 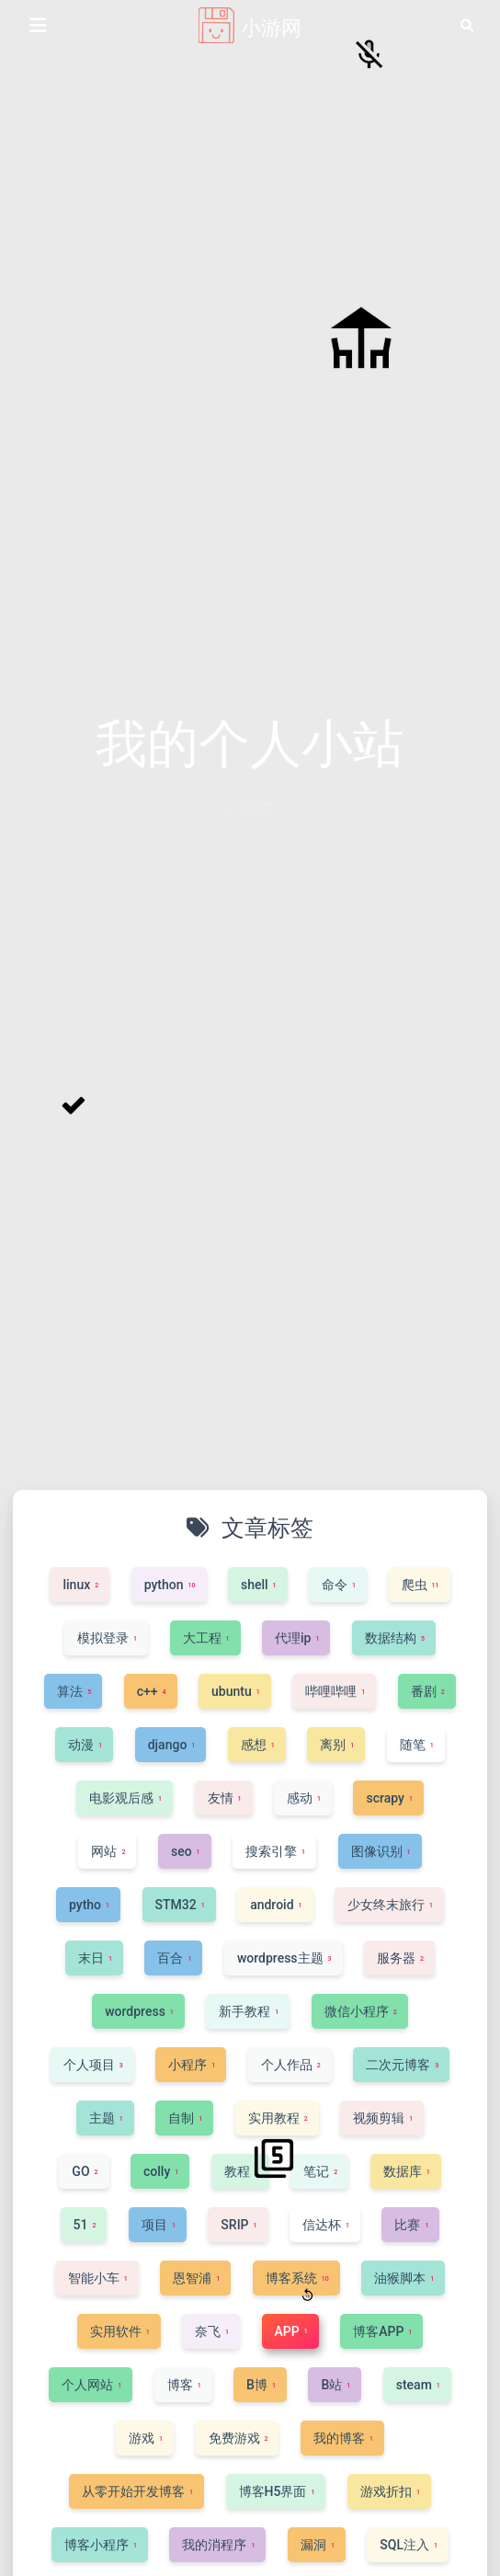 I want to click on access outdoor deck or patio settings, so click(x=361, y=338).